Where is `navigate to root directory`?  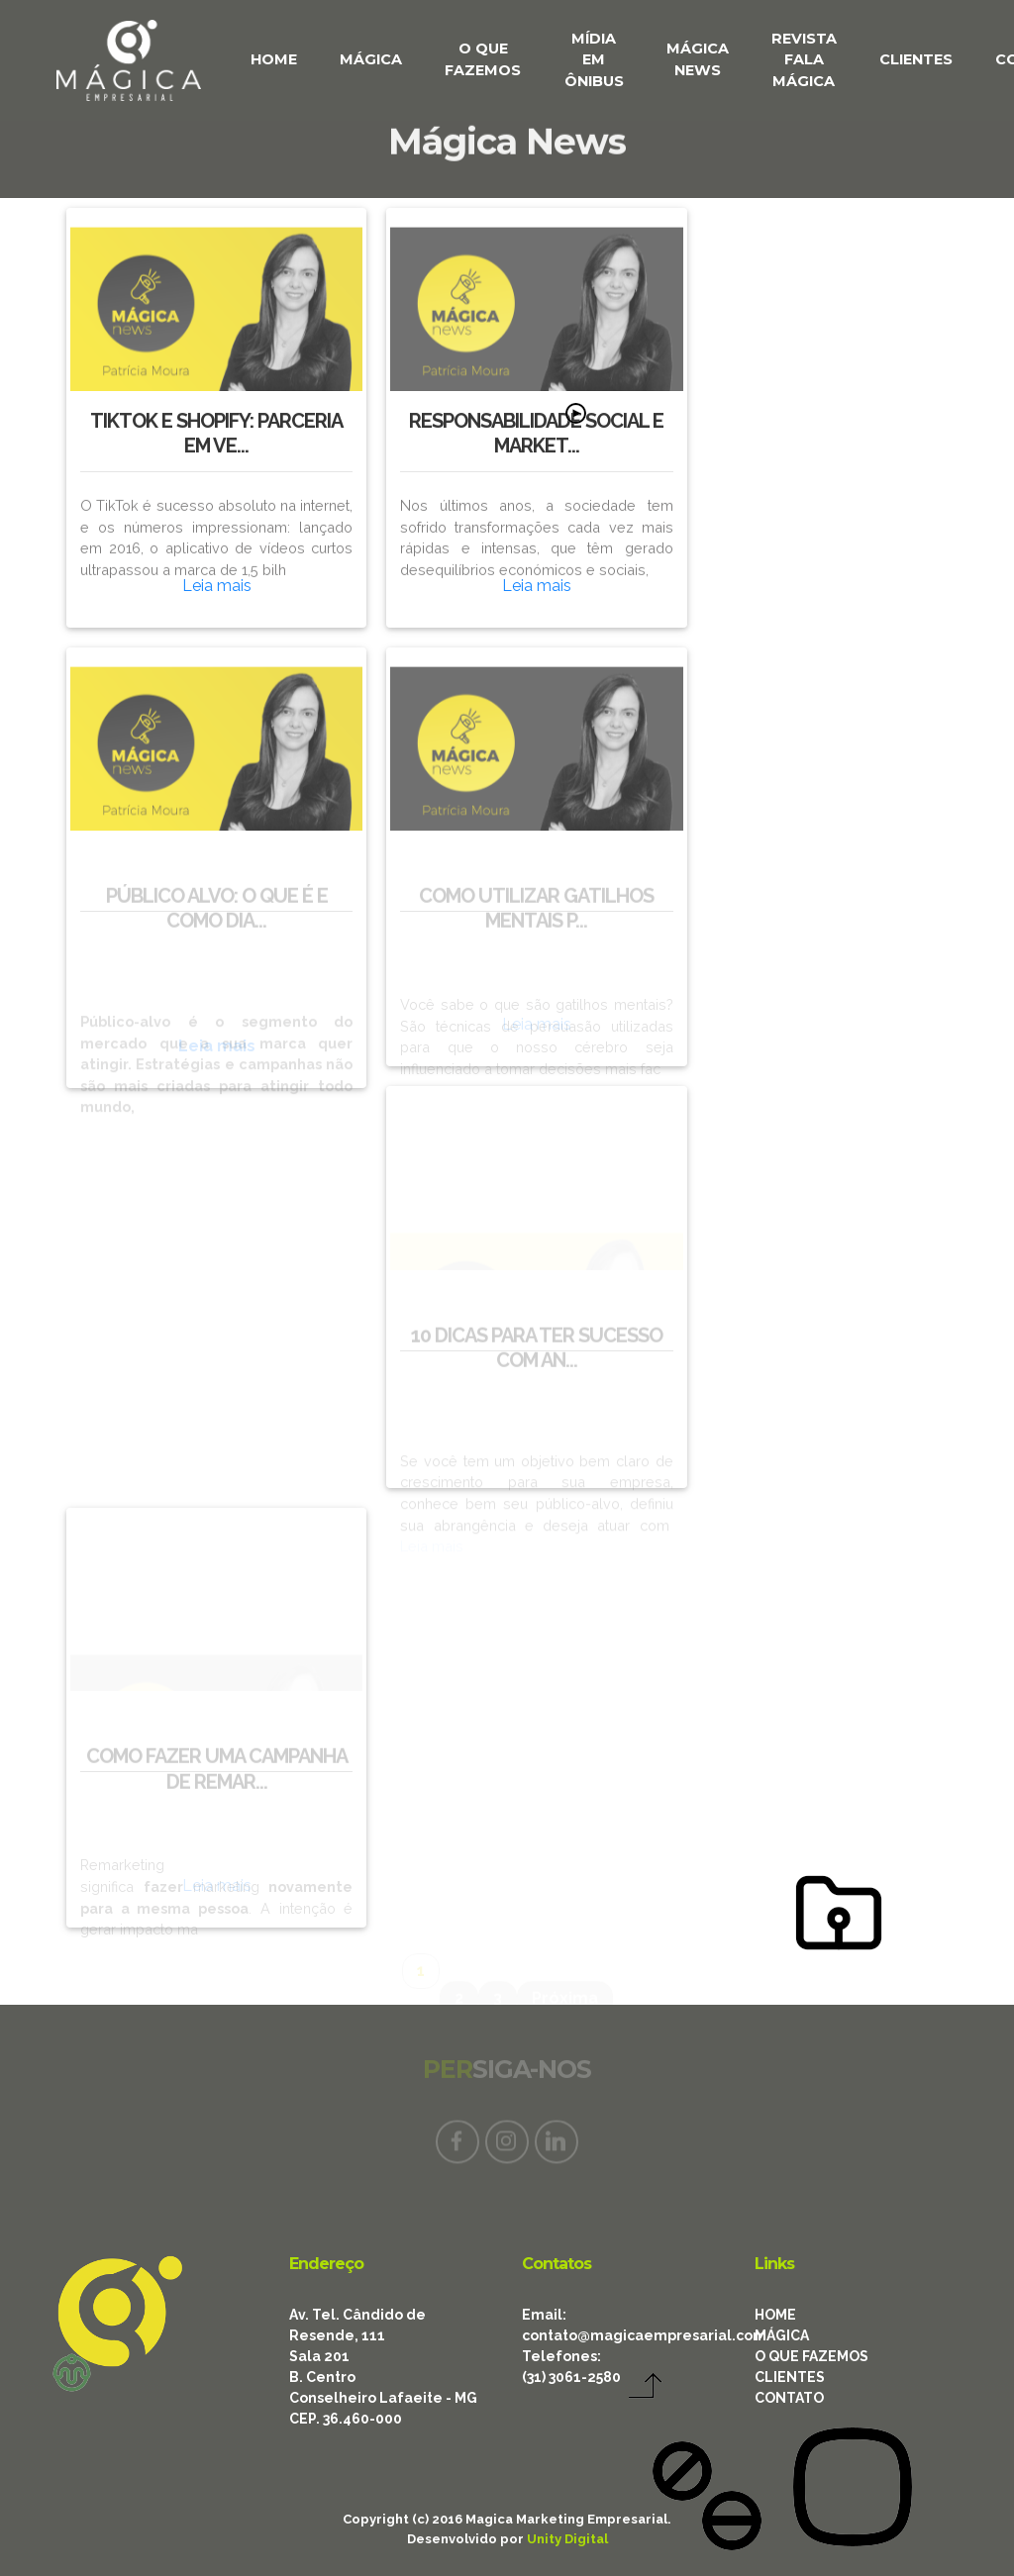 navigate to root directory is located at coordinates (839, 1915).